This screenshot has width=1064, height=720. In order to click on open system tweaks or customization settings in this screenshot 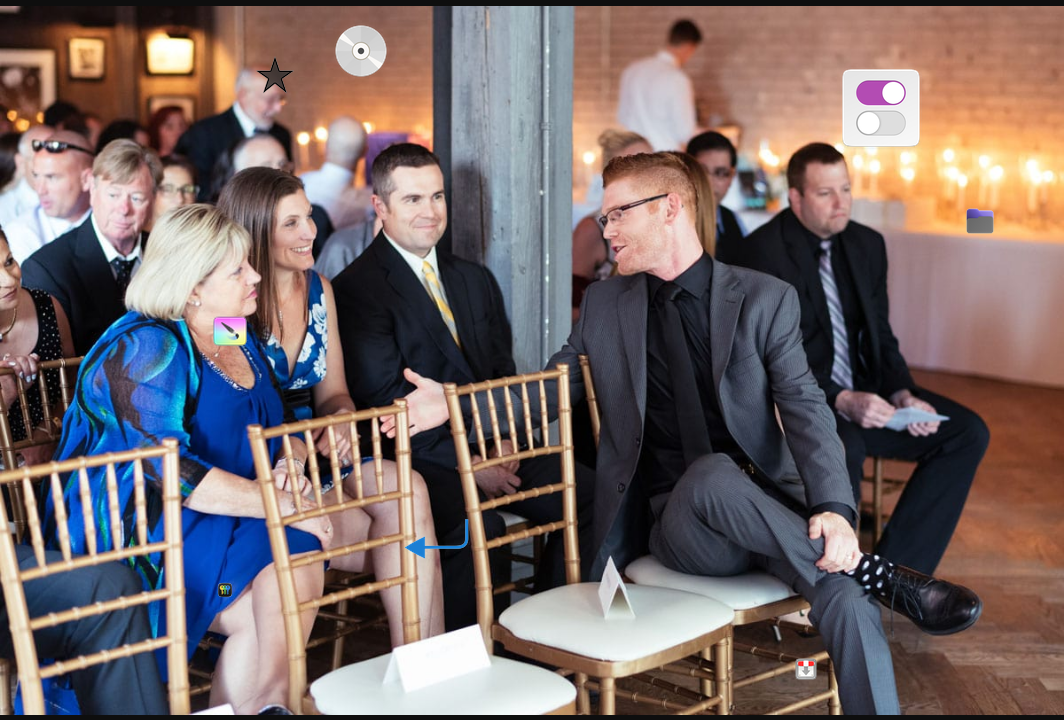, I will do `click(881, 108)`.